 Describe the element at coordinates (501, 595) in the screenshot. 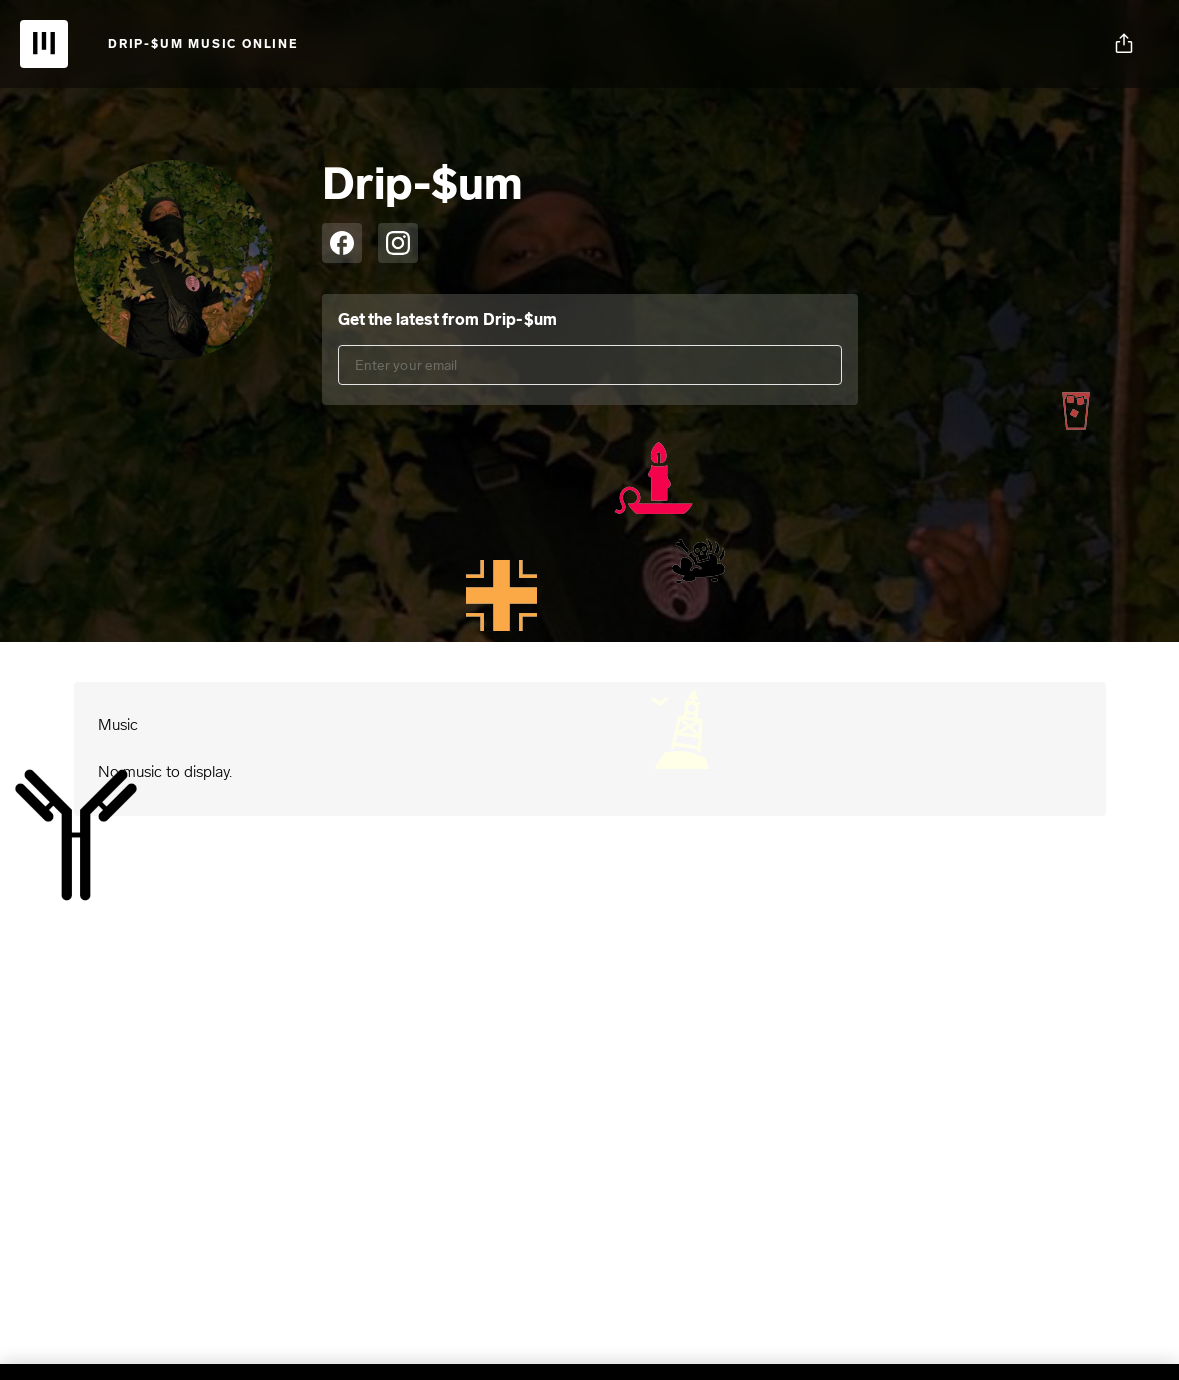

I see `german military history faction or unit marker in a strategy game` at that location.